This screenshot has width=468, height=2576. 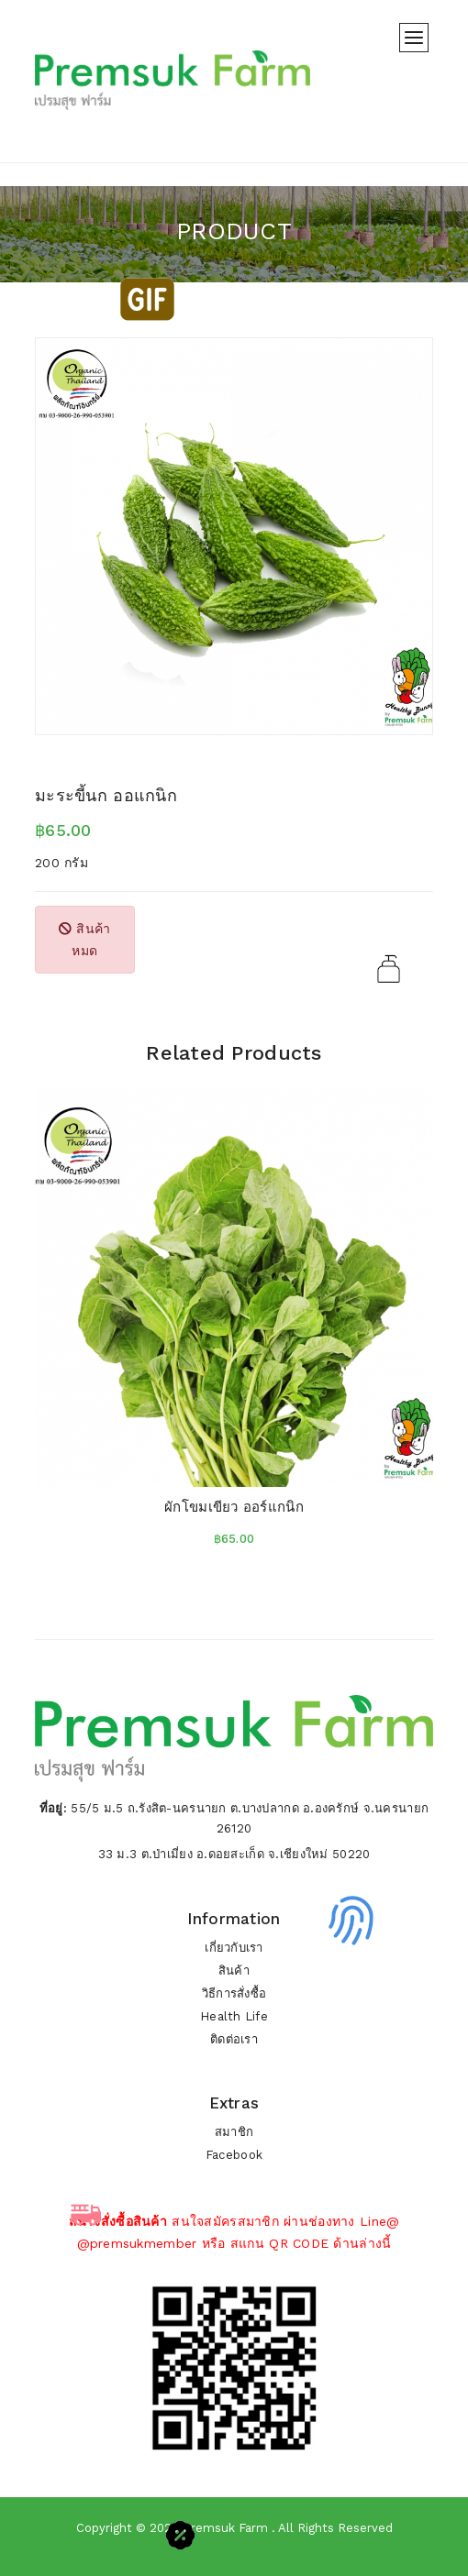 I want to click on access hand washing or hygiene instructions, so click(x=388, y=969).